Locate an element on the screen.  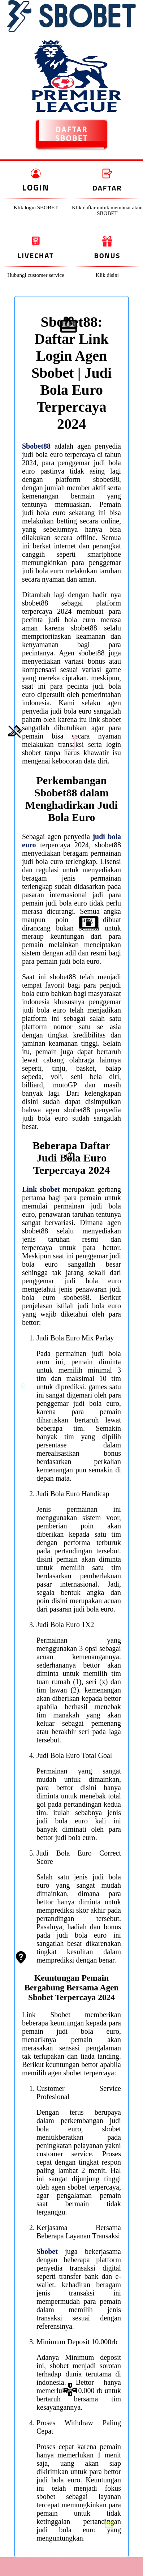
turn right then continue upward is located at coordinates (72, 743).